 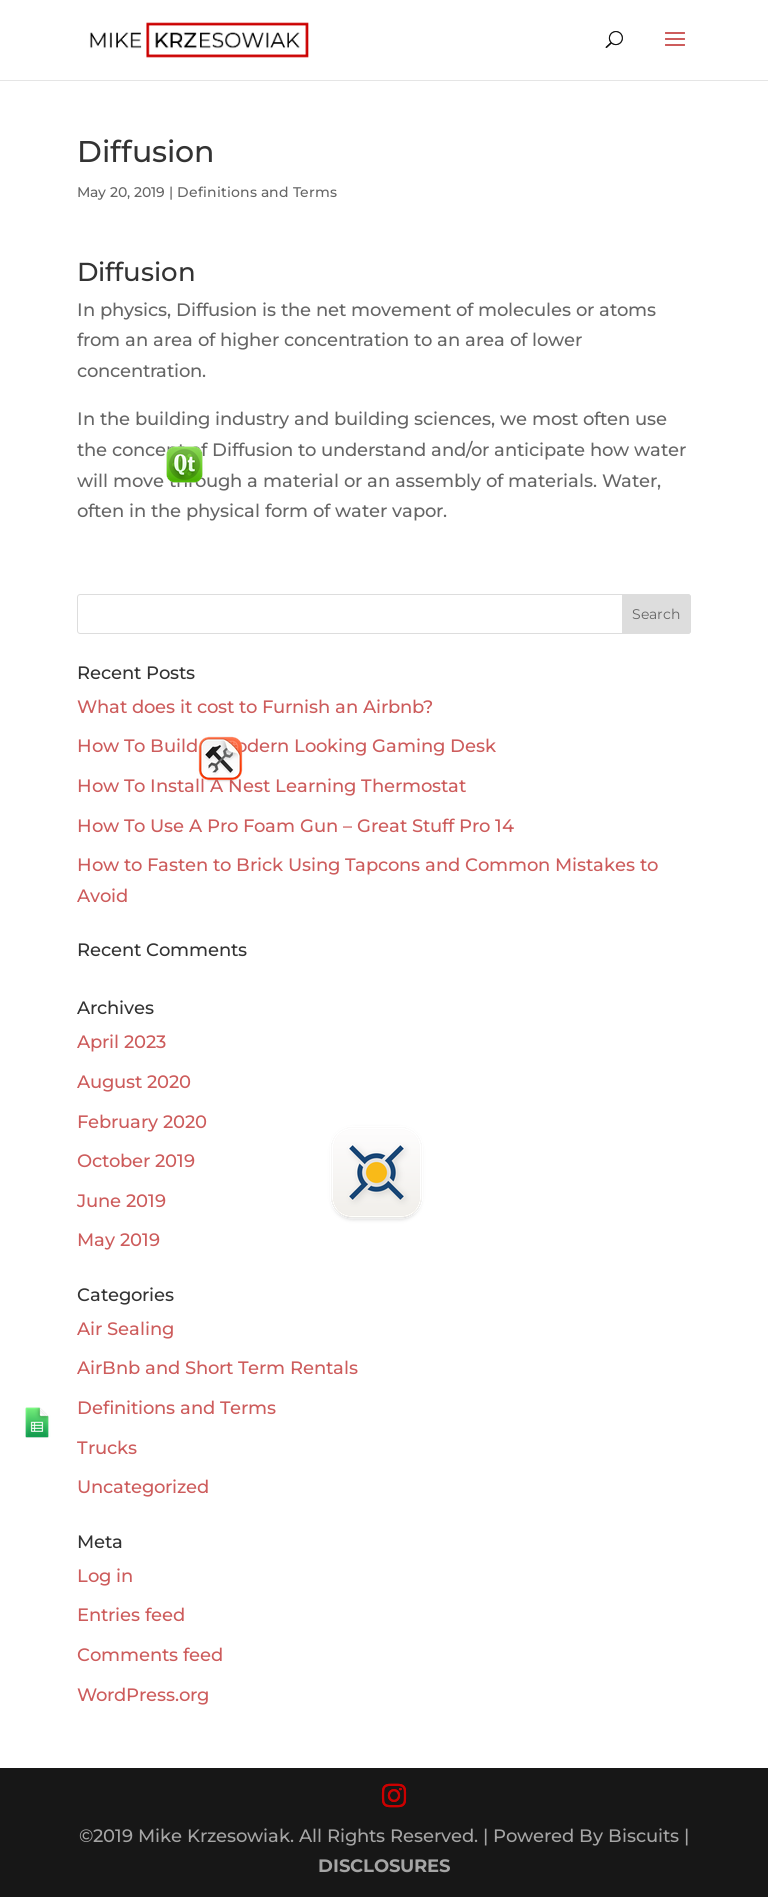 I want to click on open pdf mix tool app, so click(x=220, y=758).